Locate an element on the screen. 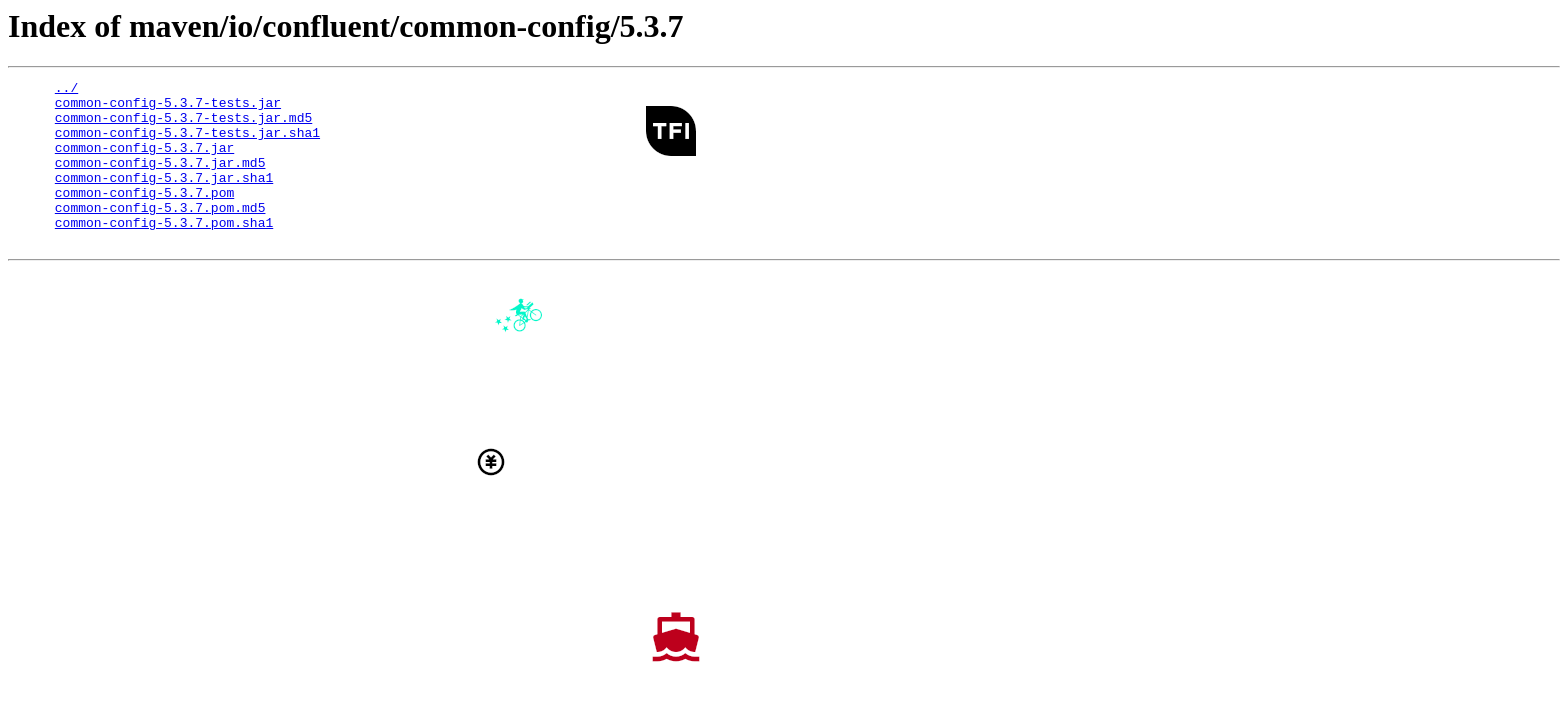 This screenshot has width=1568, height=720. open the Postmates delivery app is located at coordinates (518, 315).